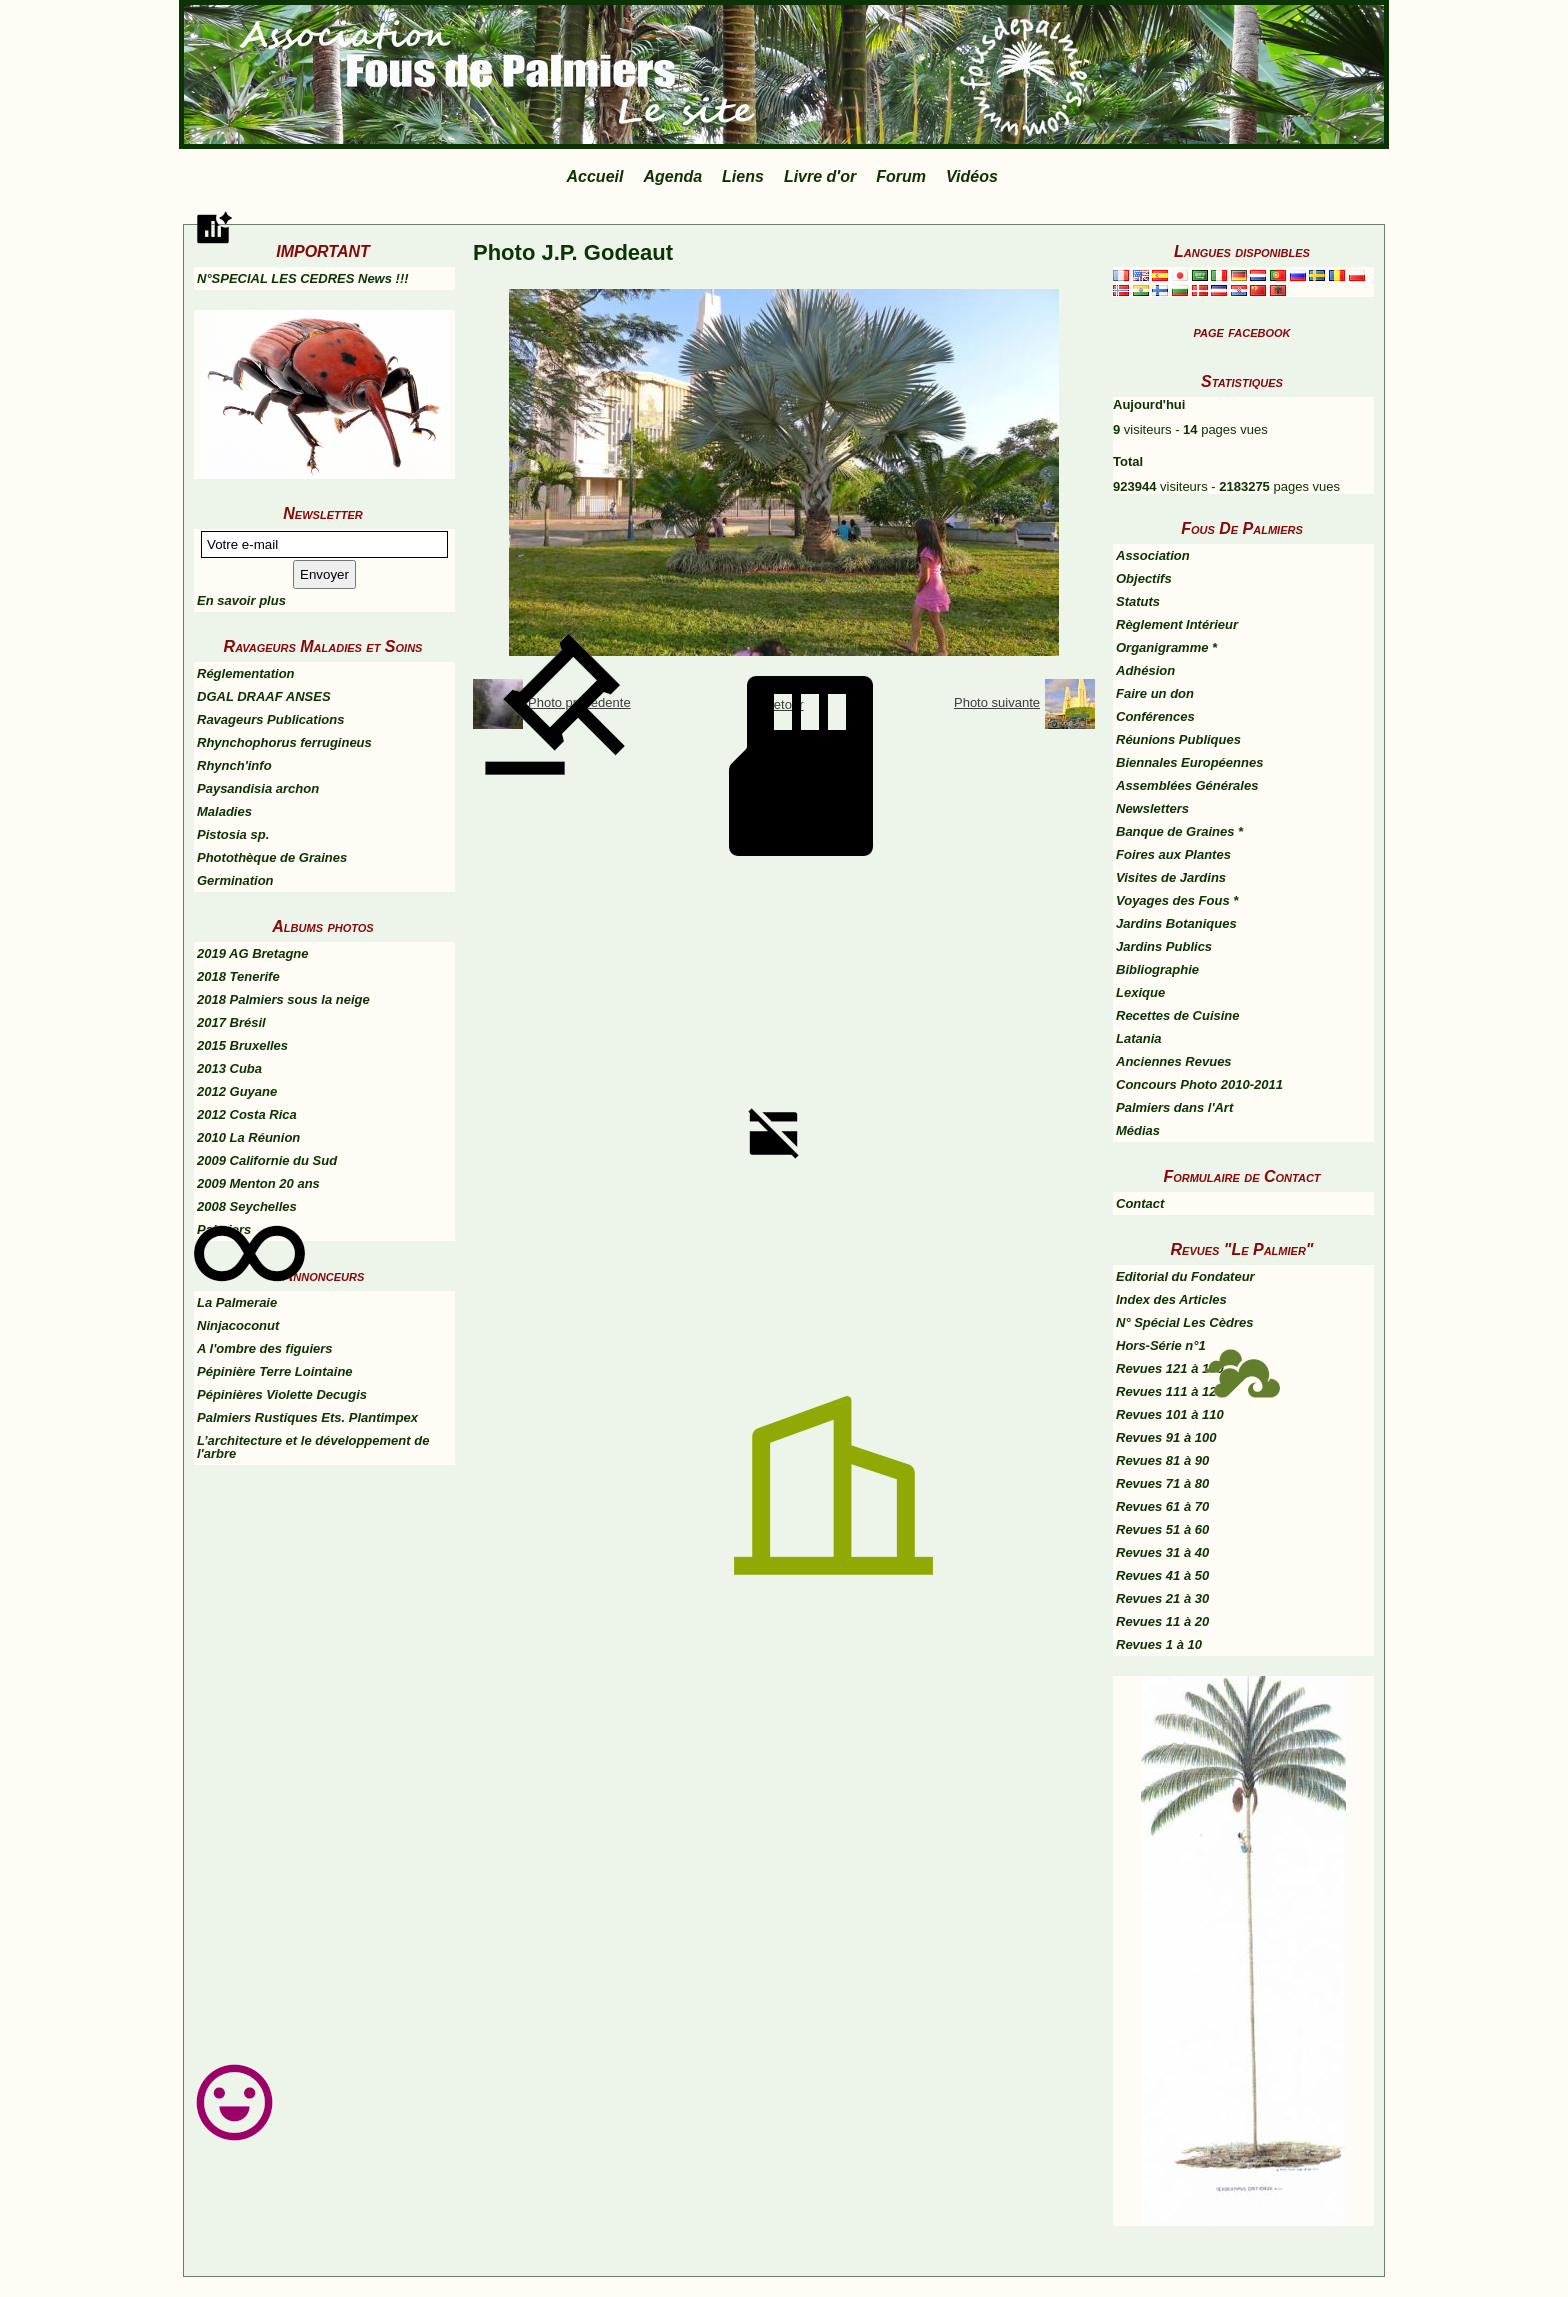  What do you see at coordinates (249, 1253) in the screenshot?
I see `indicates unlimited or infinite content` at bounding box center [249, 1253].